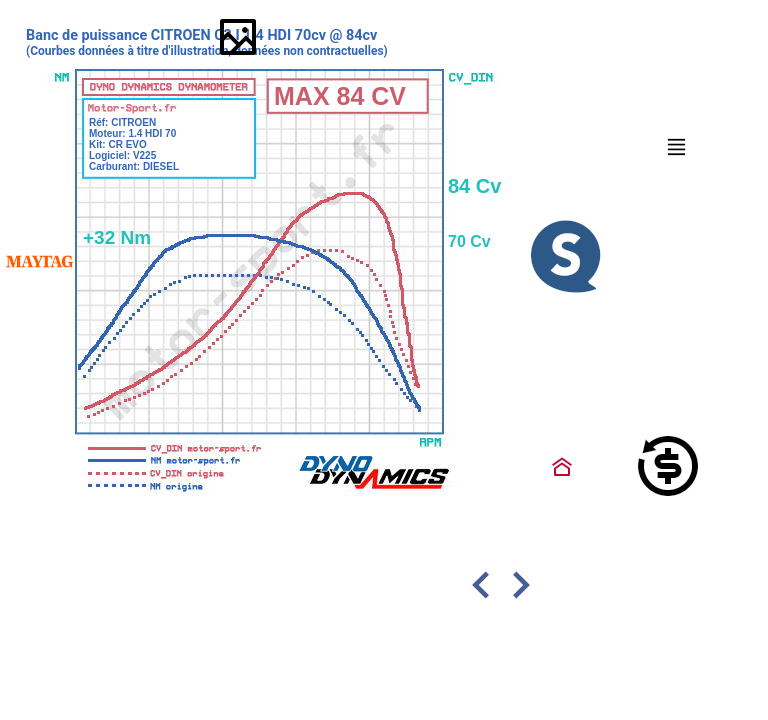  What do you see at coordinates (668, 466) in the screenshot?
I see `request a refund for a purchase` at bounding box center [668, 466].